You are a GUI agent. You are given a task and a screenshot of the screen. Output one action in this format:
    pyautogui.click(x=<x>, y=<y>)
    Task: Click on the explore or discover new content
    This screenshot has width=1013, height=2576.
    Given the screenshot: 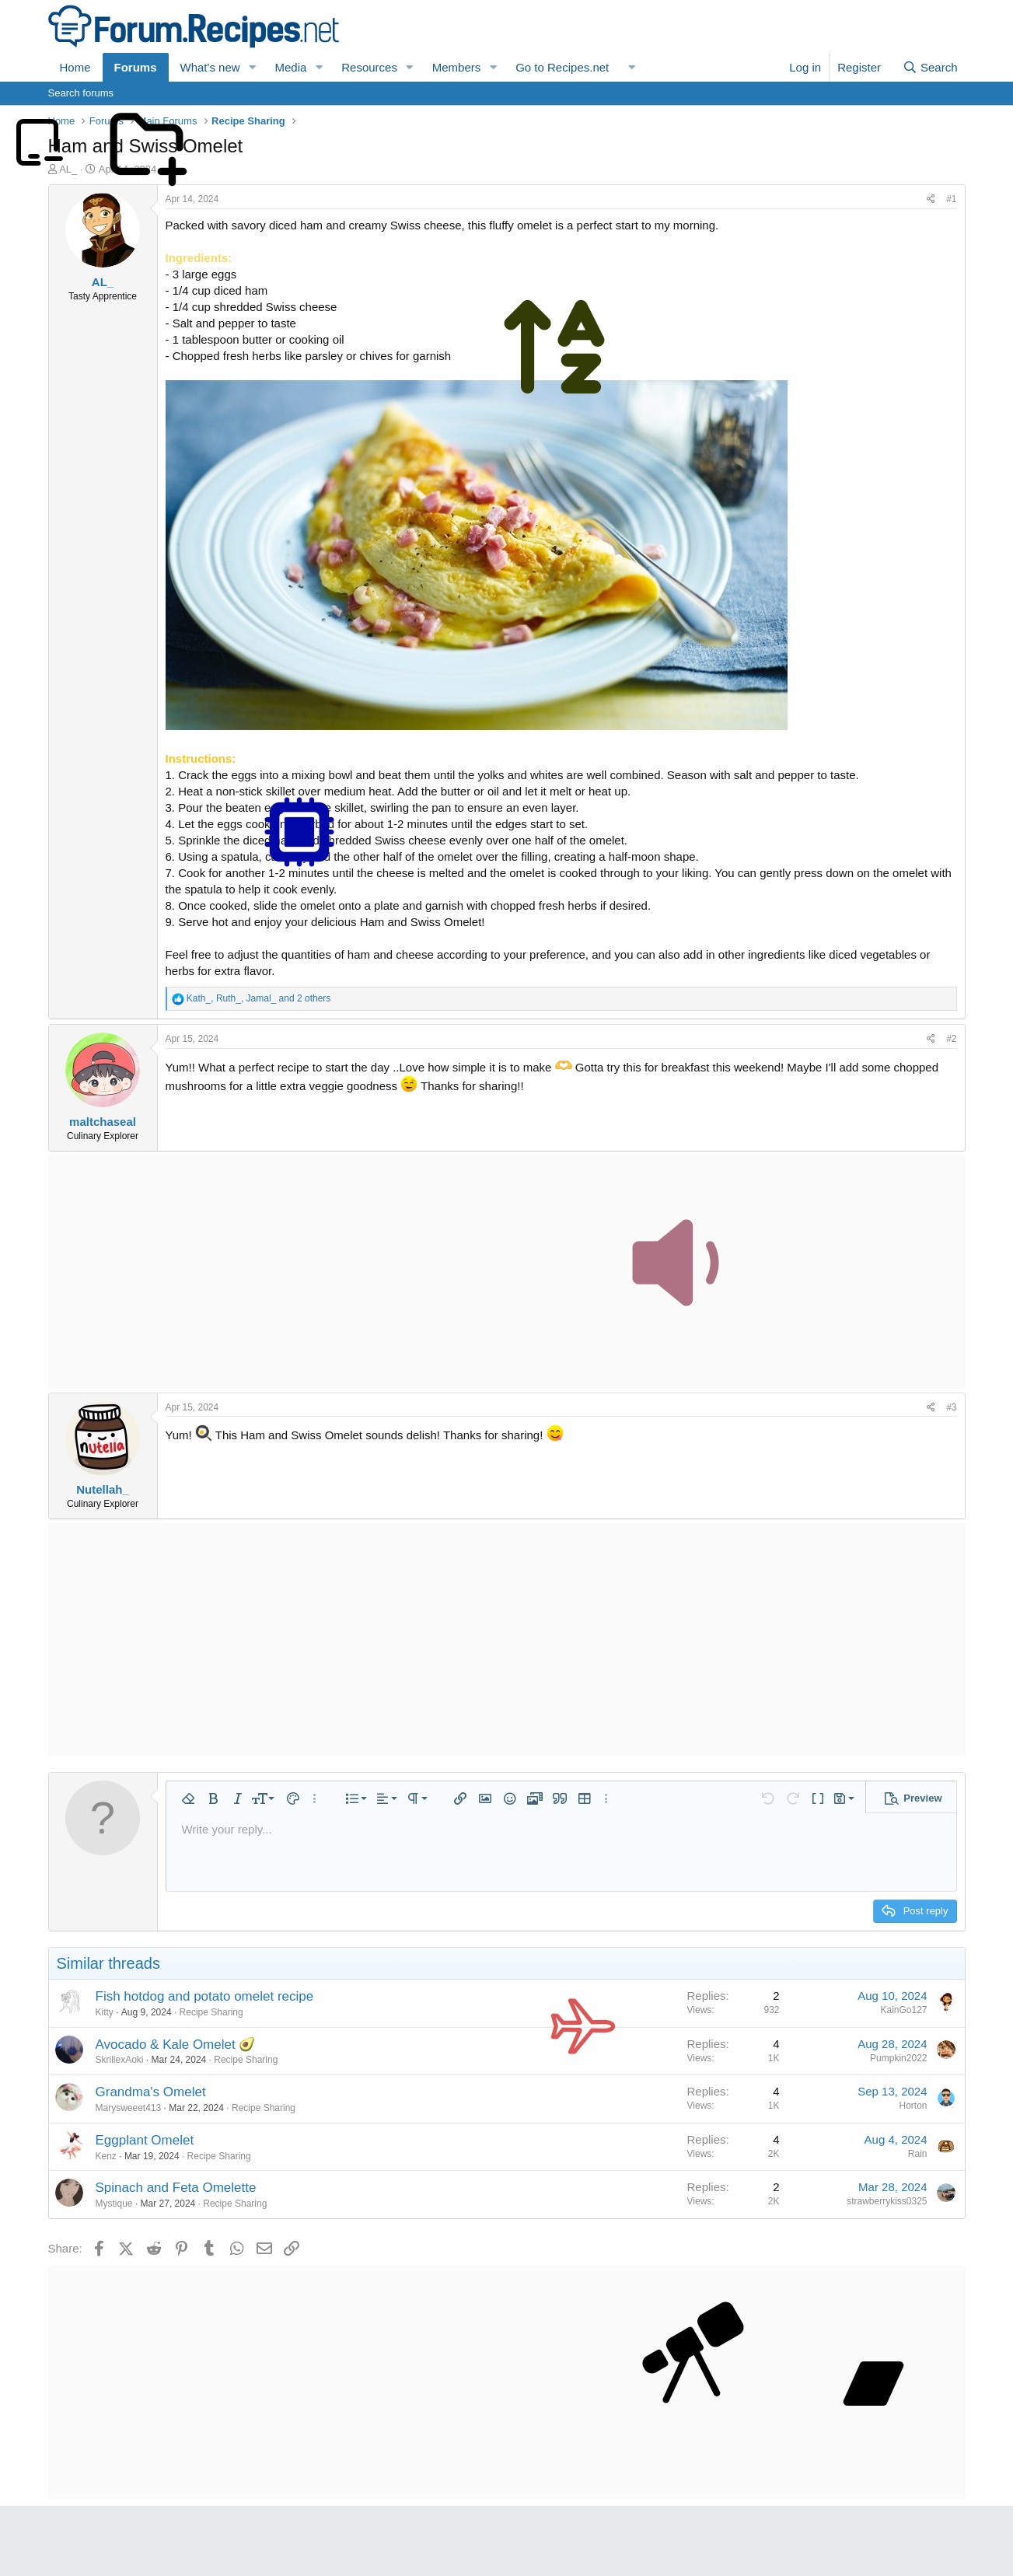 What is the action you would take?
    pyautogui.click(x=693, y=2352)
    